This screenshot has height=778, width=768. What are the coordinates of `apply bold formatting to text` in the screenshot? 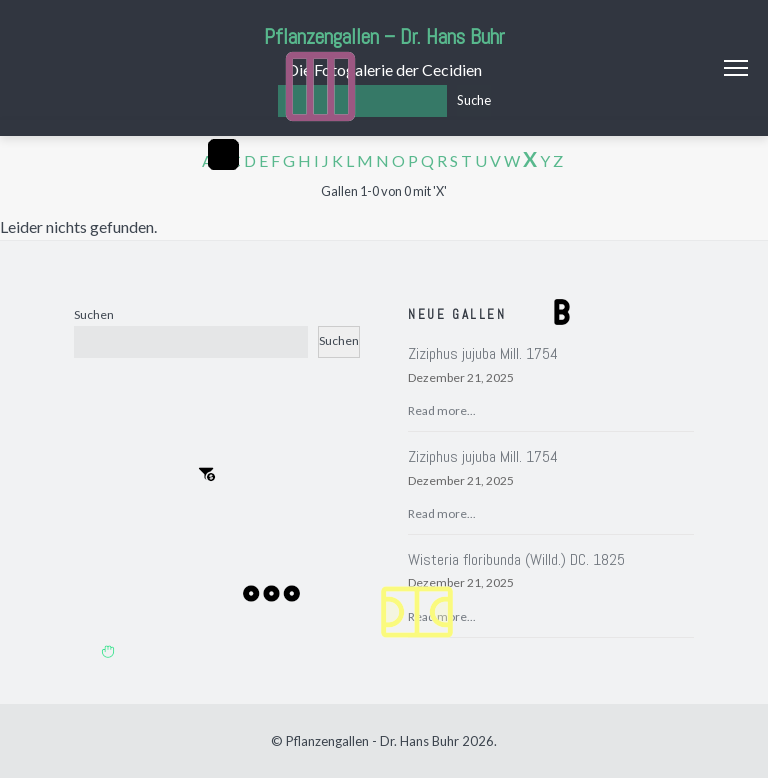 It's located at (562, 312).